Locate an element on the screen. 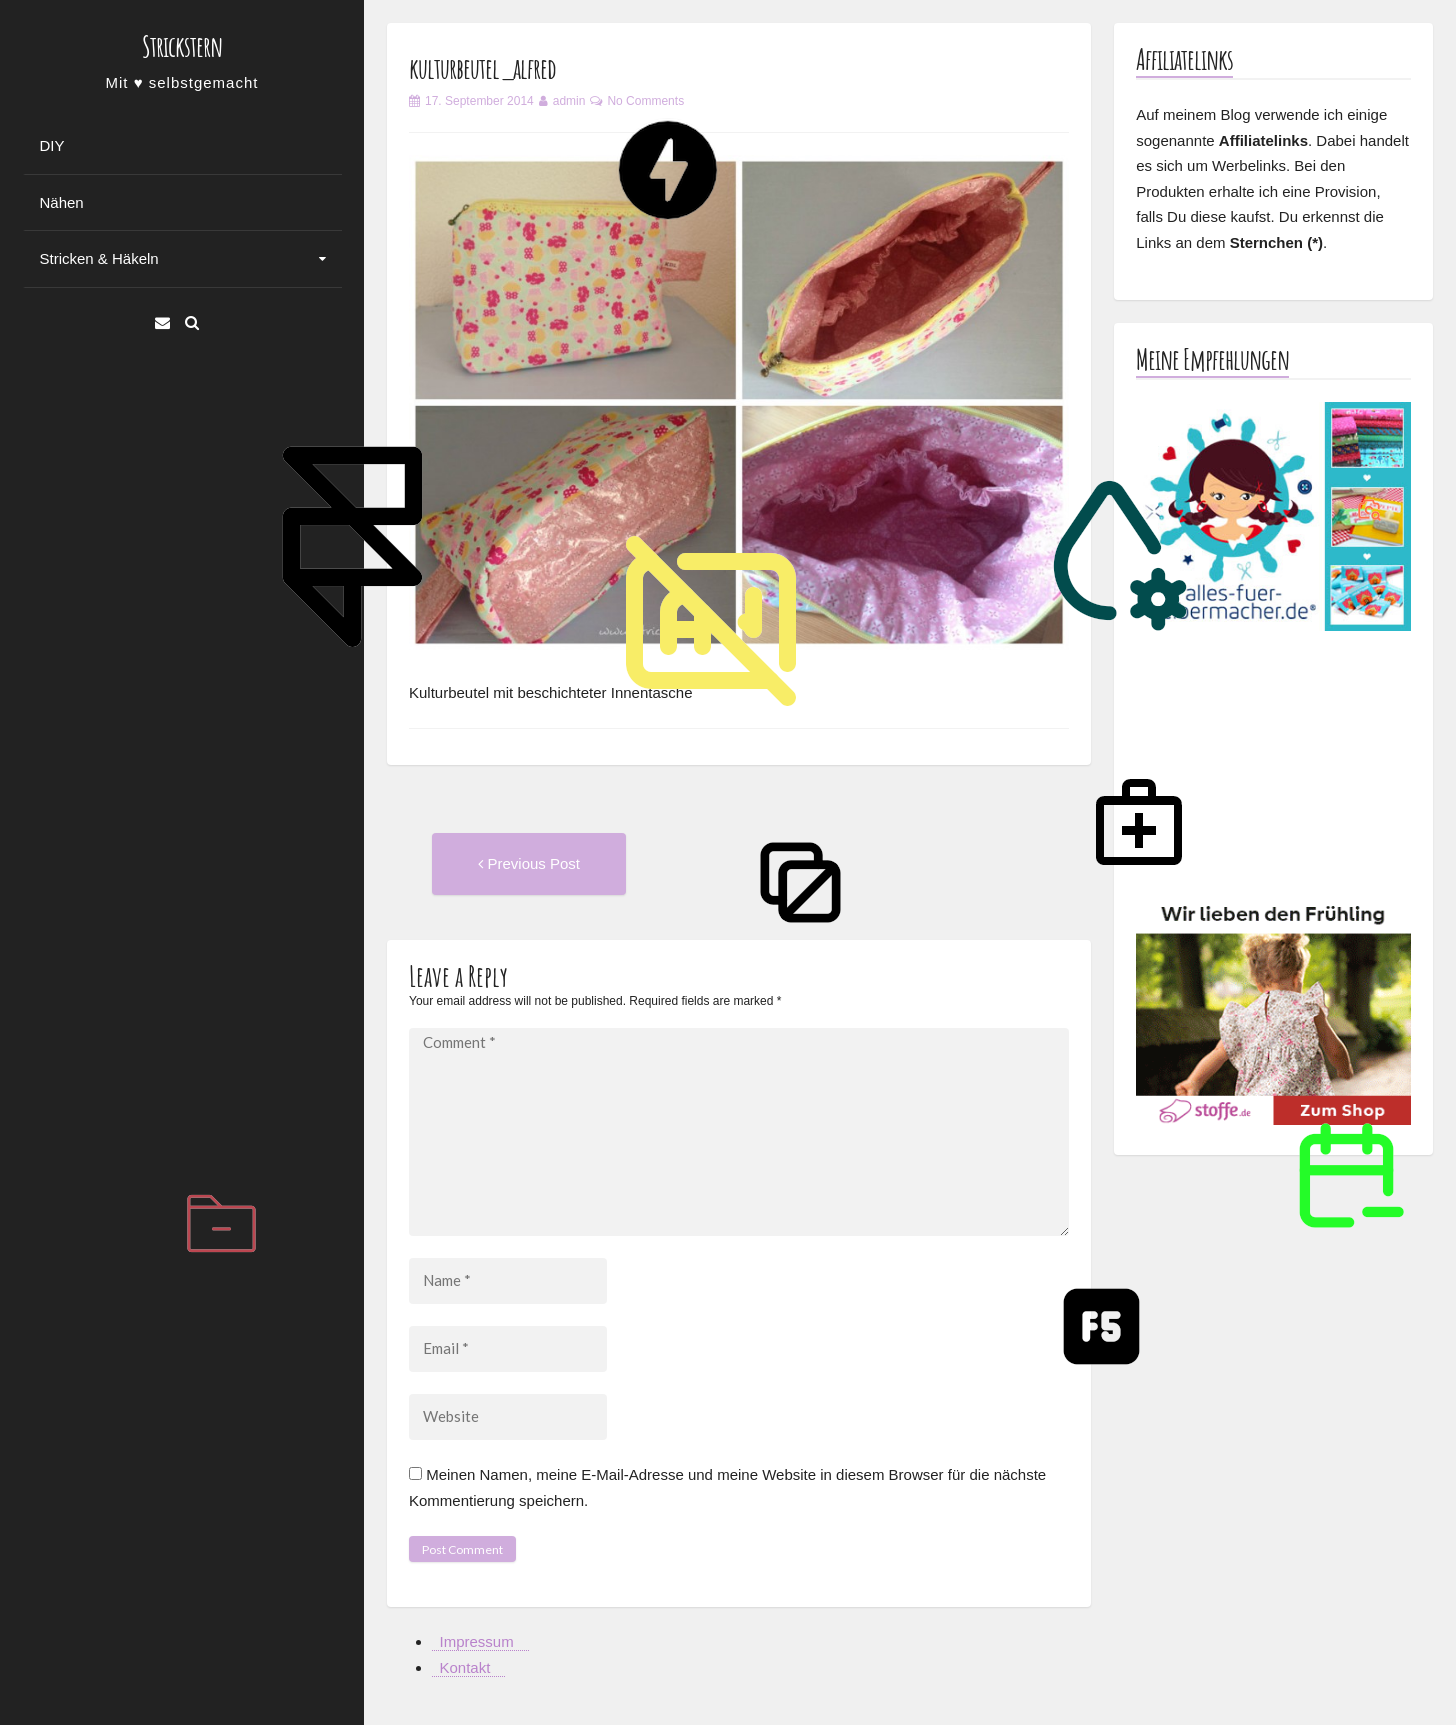 This screenshot has height=1725, width=1456. search photos or images is located at coordinates (1369, 509).